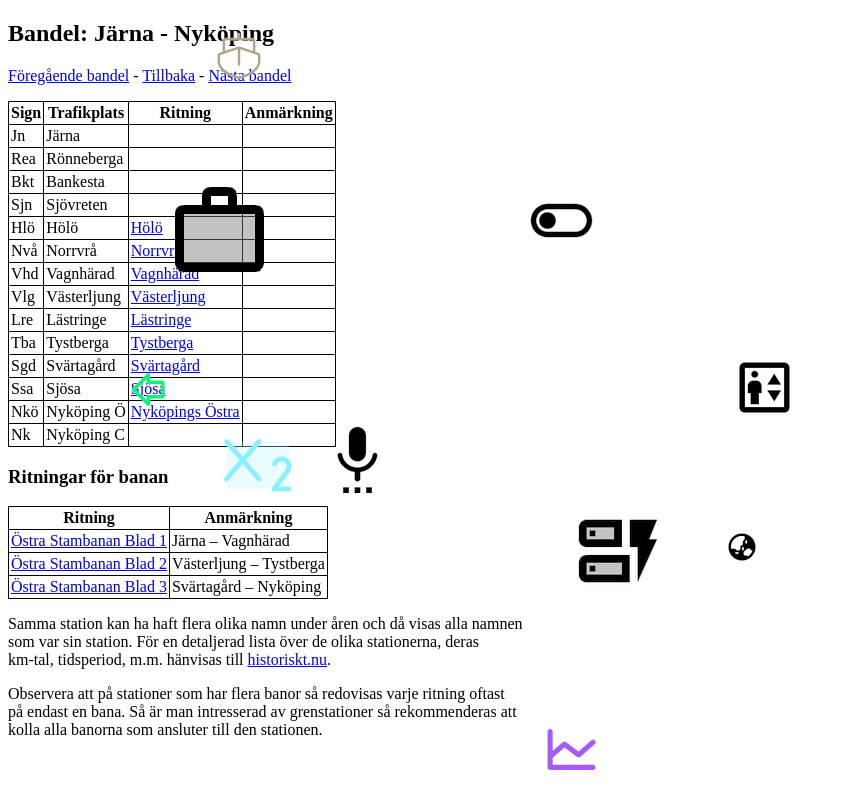 The image size is (862, 789). Describe the element at coordinates (149, 389) in the screenshot. I see `go back to the previous screen` at that location.